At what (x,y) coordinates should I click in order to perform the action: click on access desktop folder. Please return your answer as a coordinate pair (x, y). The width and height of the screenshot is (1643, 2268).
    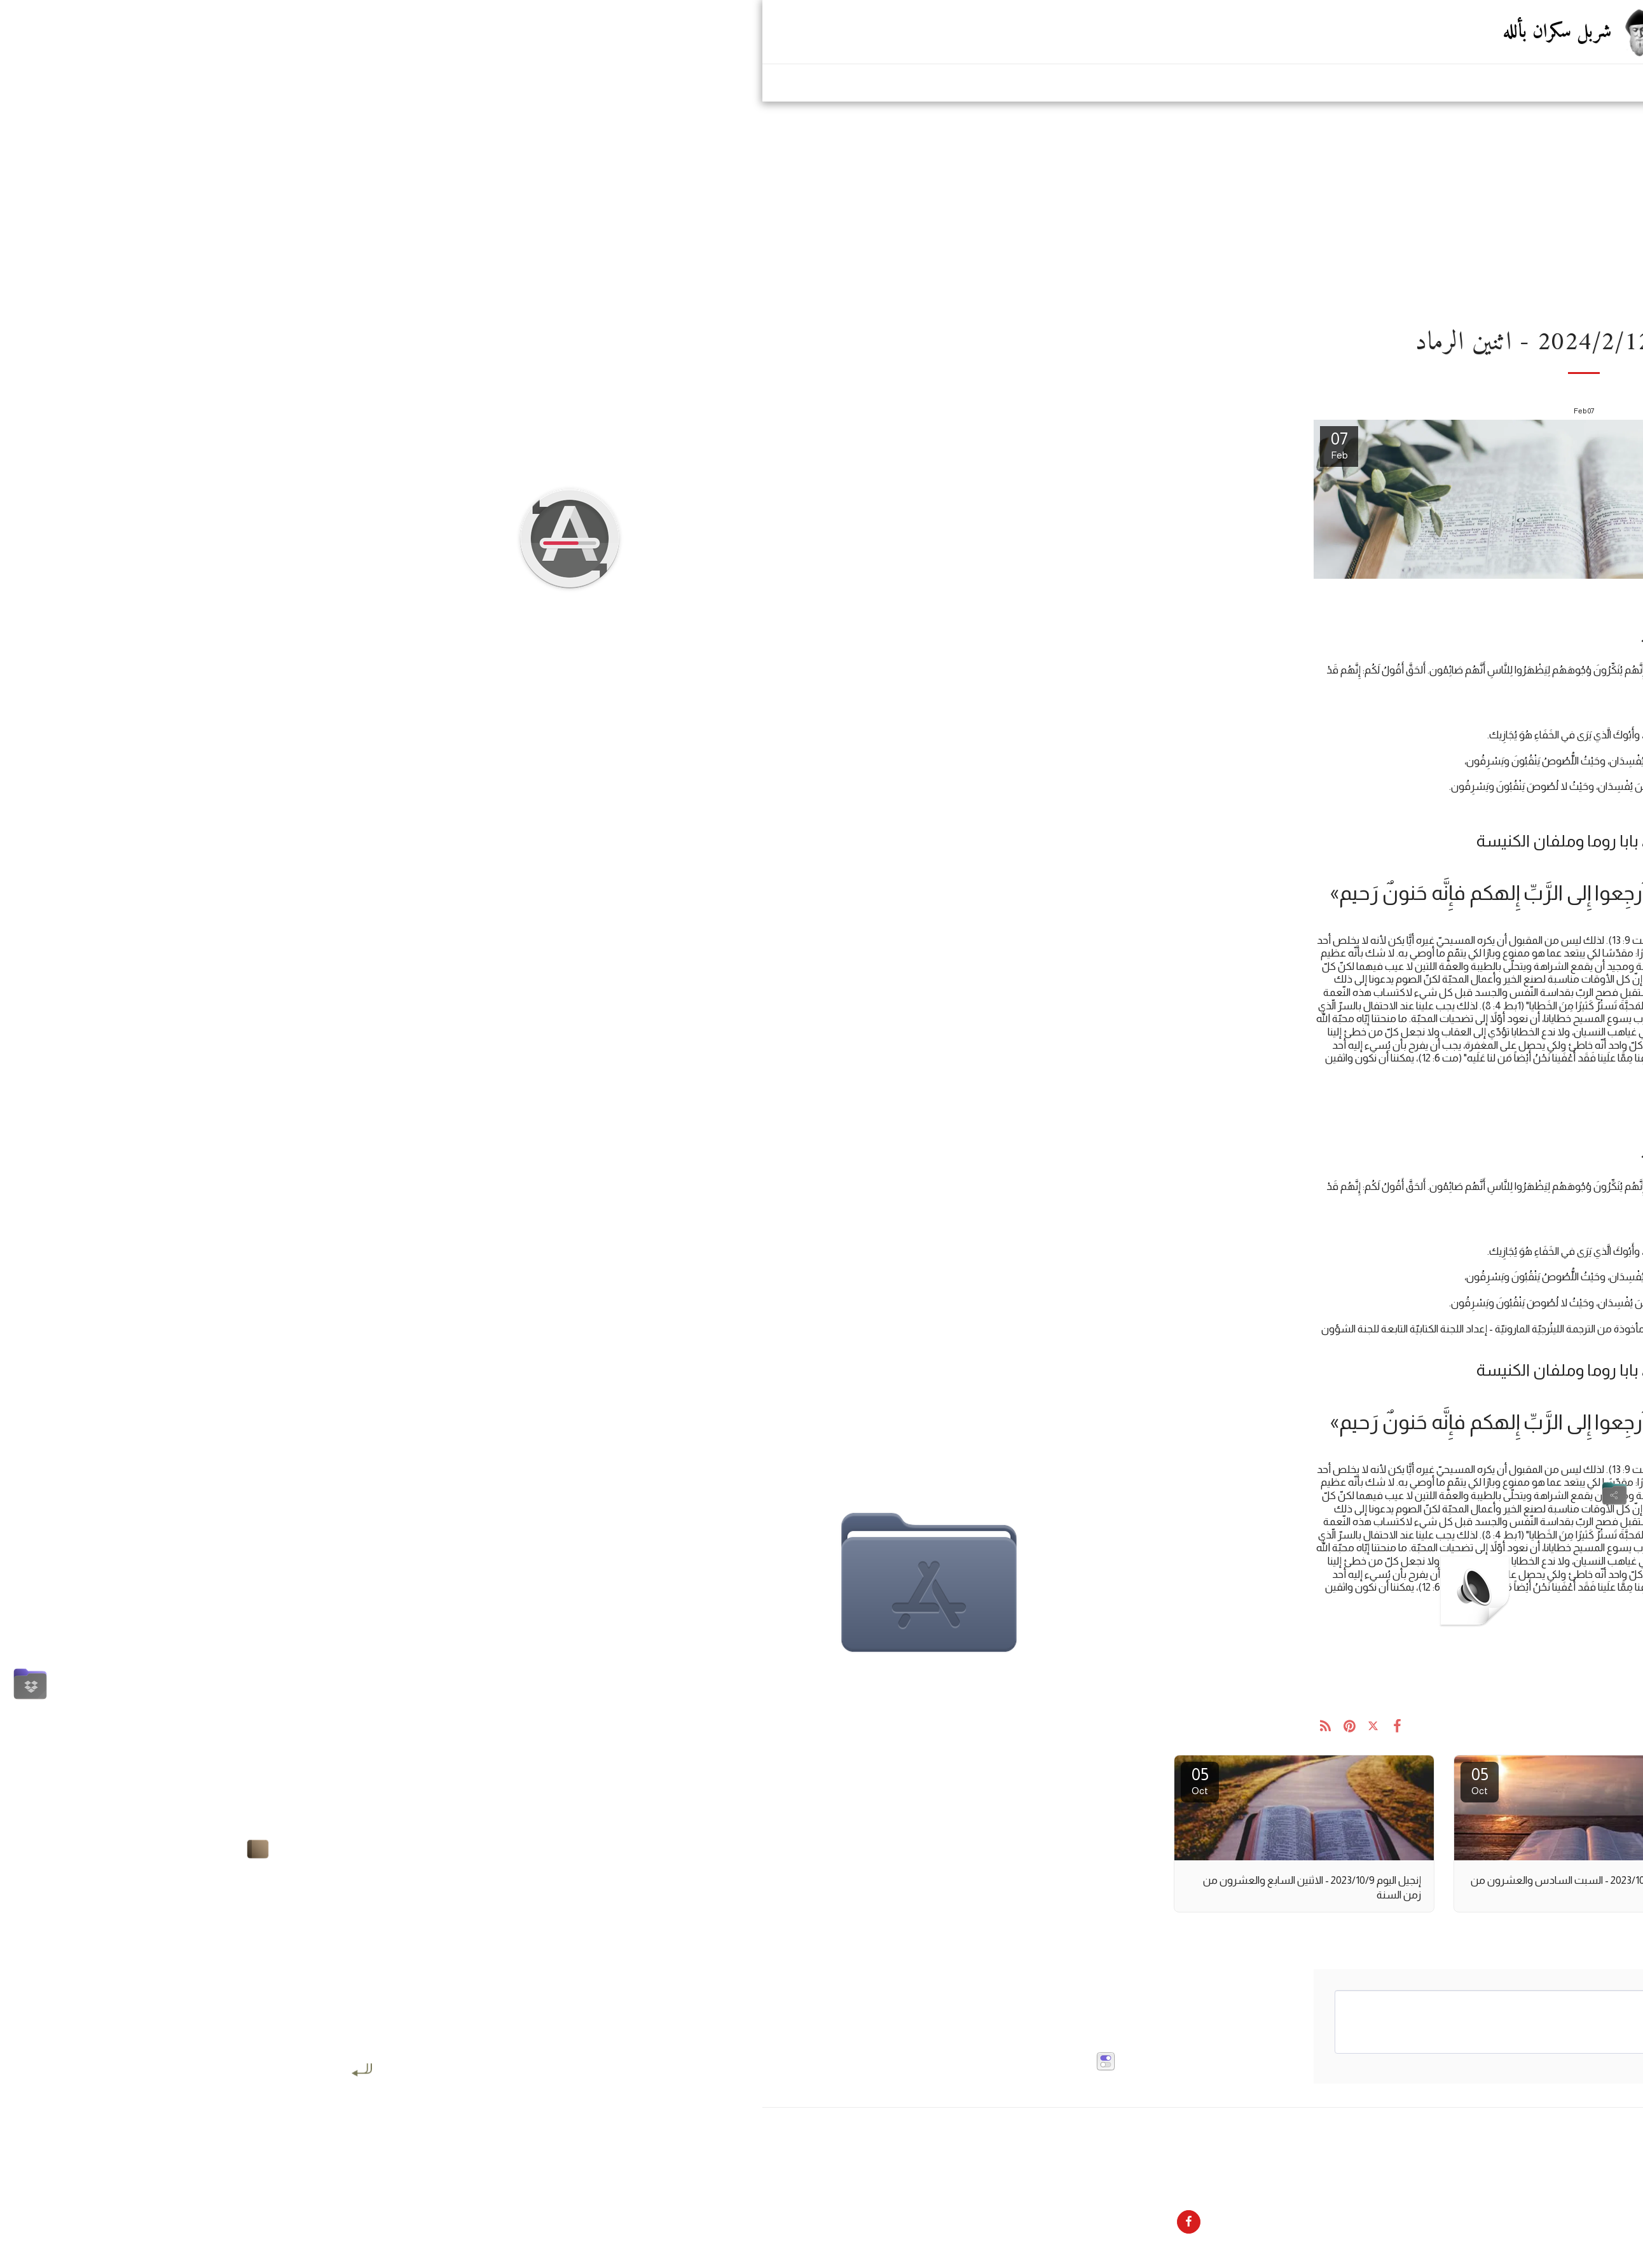
    Looking at the image, I should click on (258, 1848).